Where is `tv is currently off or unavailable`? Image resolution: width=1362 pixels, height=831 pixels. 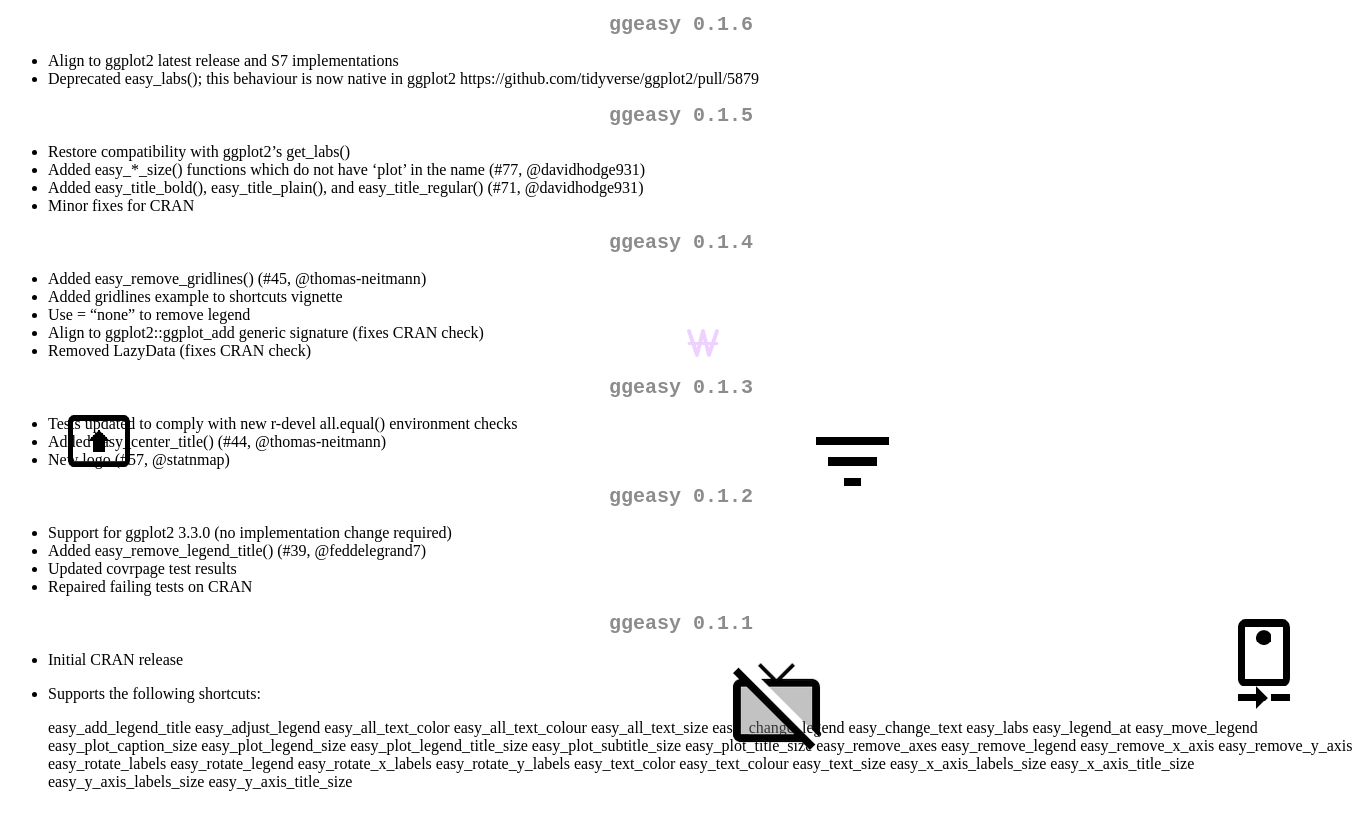
tv is currently off or unavailable is located at coordinates (776, 706).